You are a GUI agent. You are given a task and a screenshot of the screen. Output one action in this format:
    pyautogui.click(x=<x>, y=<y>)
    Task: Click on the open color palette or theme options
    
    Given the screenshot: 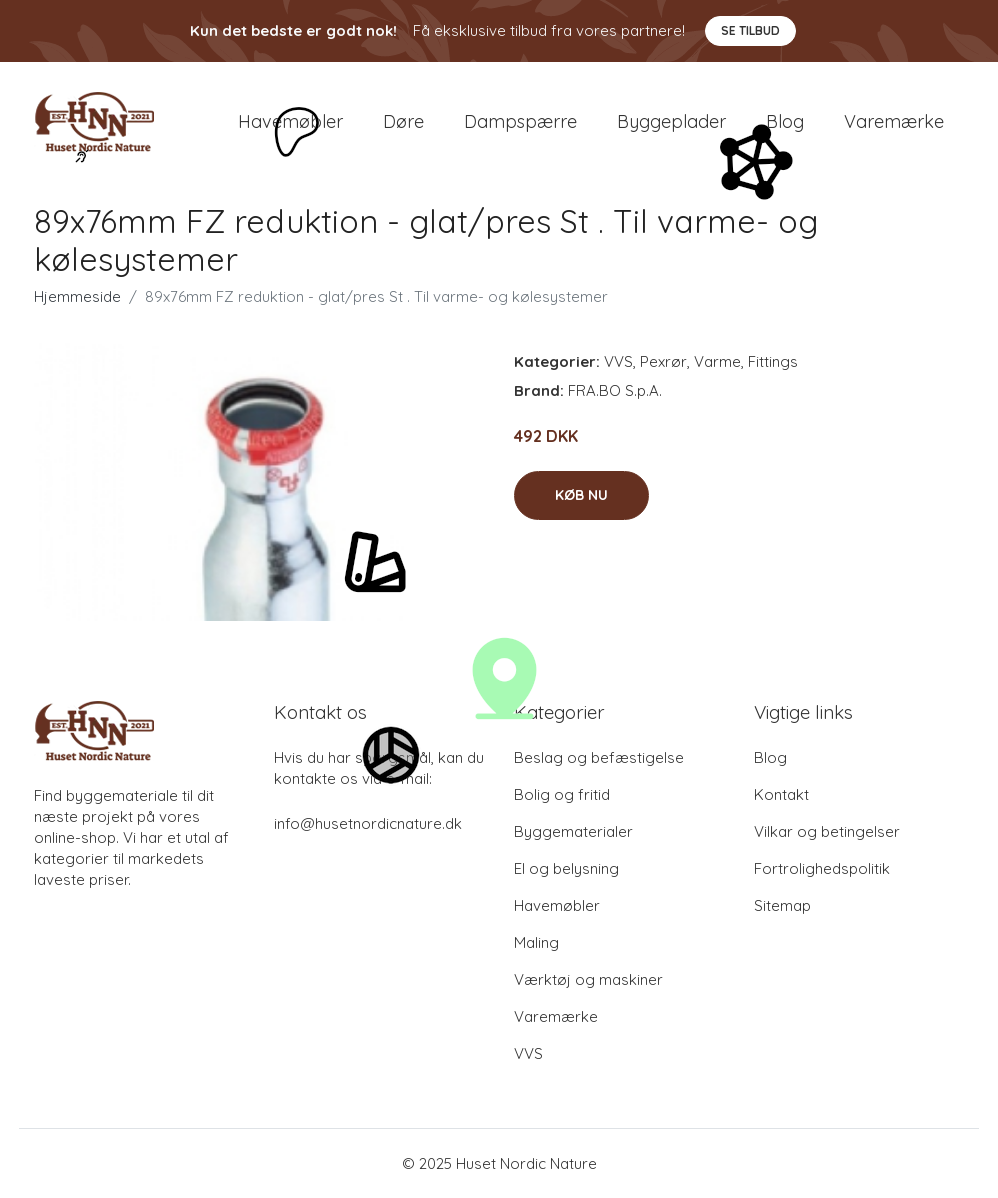 What is the action you would take?
    pyautogui.click(x=373, y=564)
    